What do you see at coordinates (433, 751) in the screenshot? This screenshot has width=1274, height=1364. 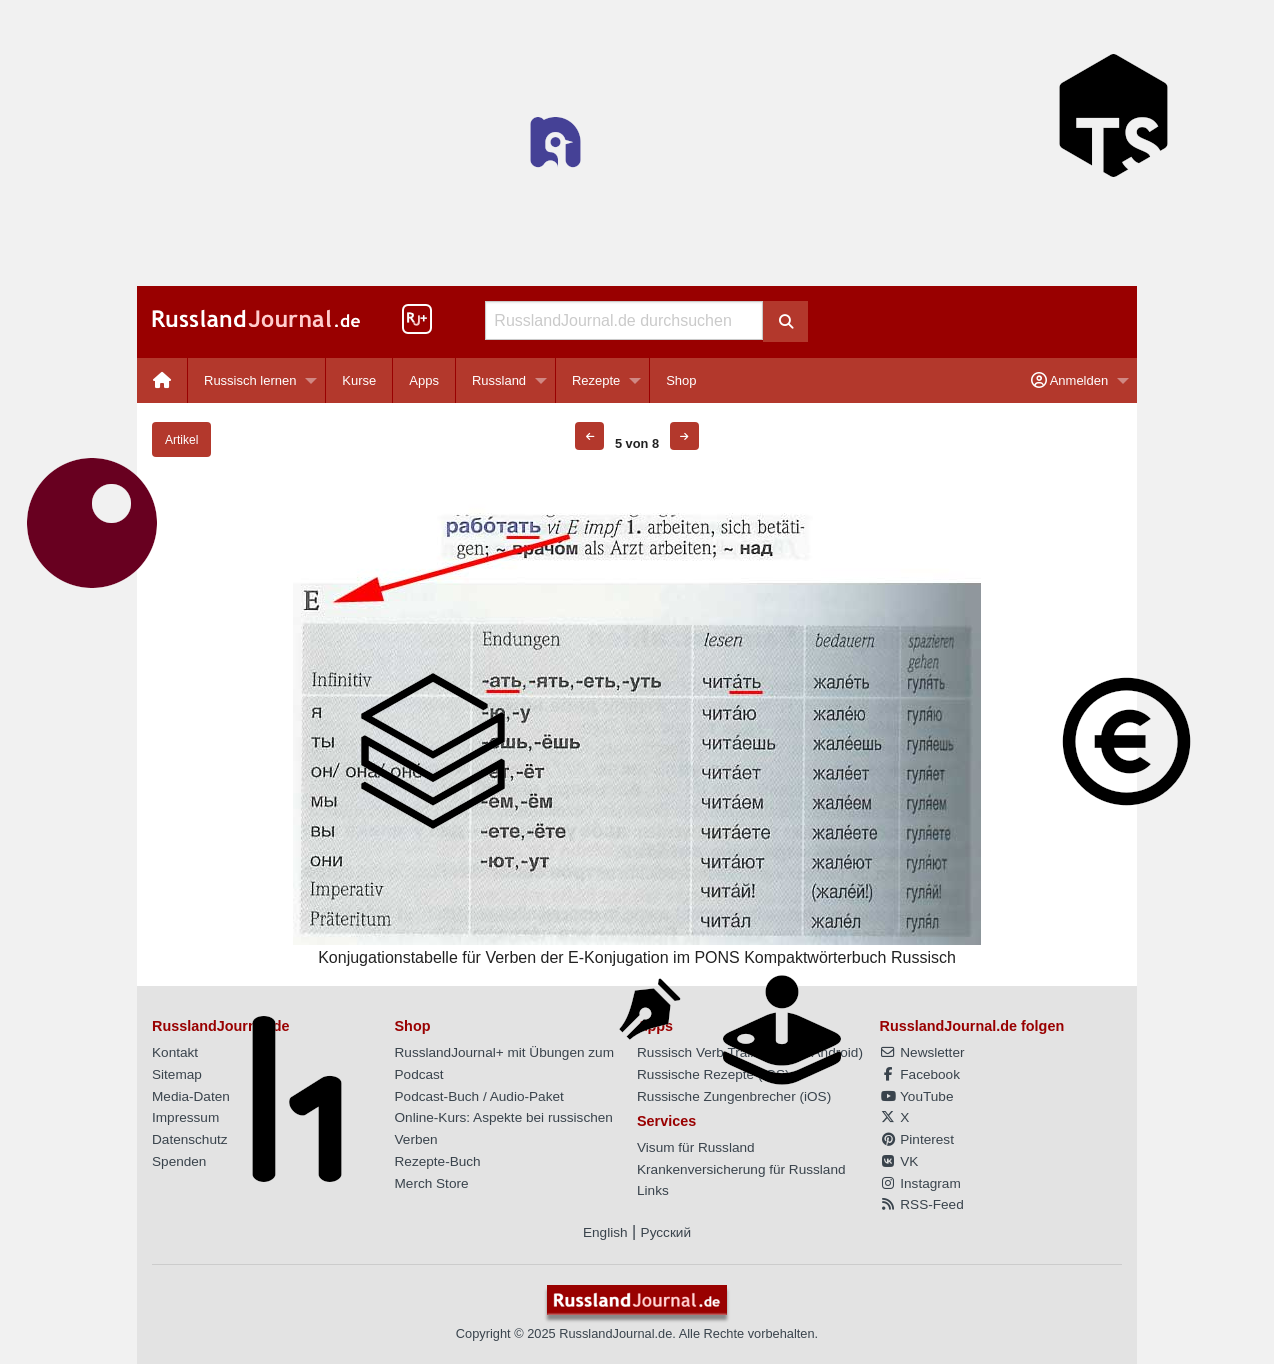 I see `open Databricks platform` at bounding box center [433, 751].